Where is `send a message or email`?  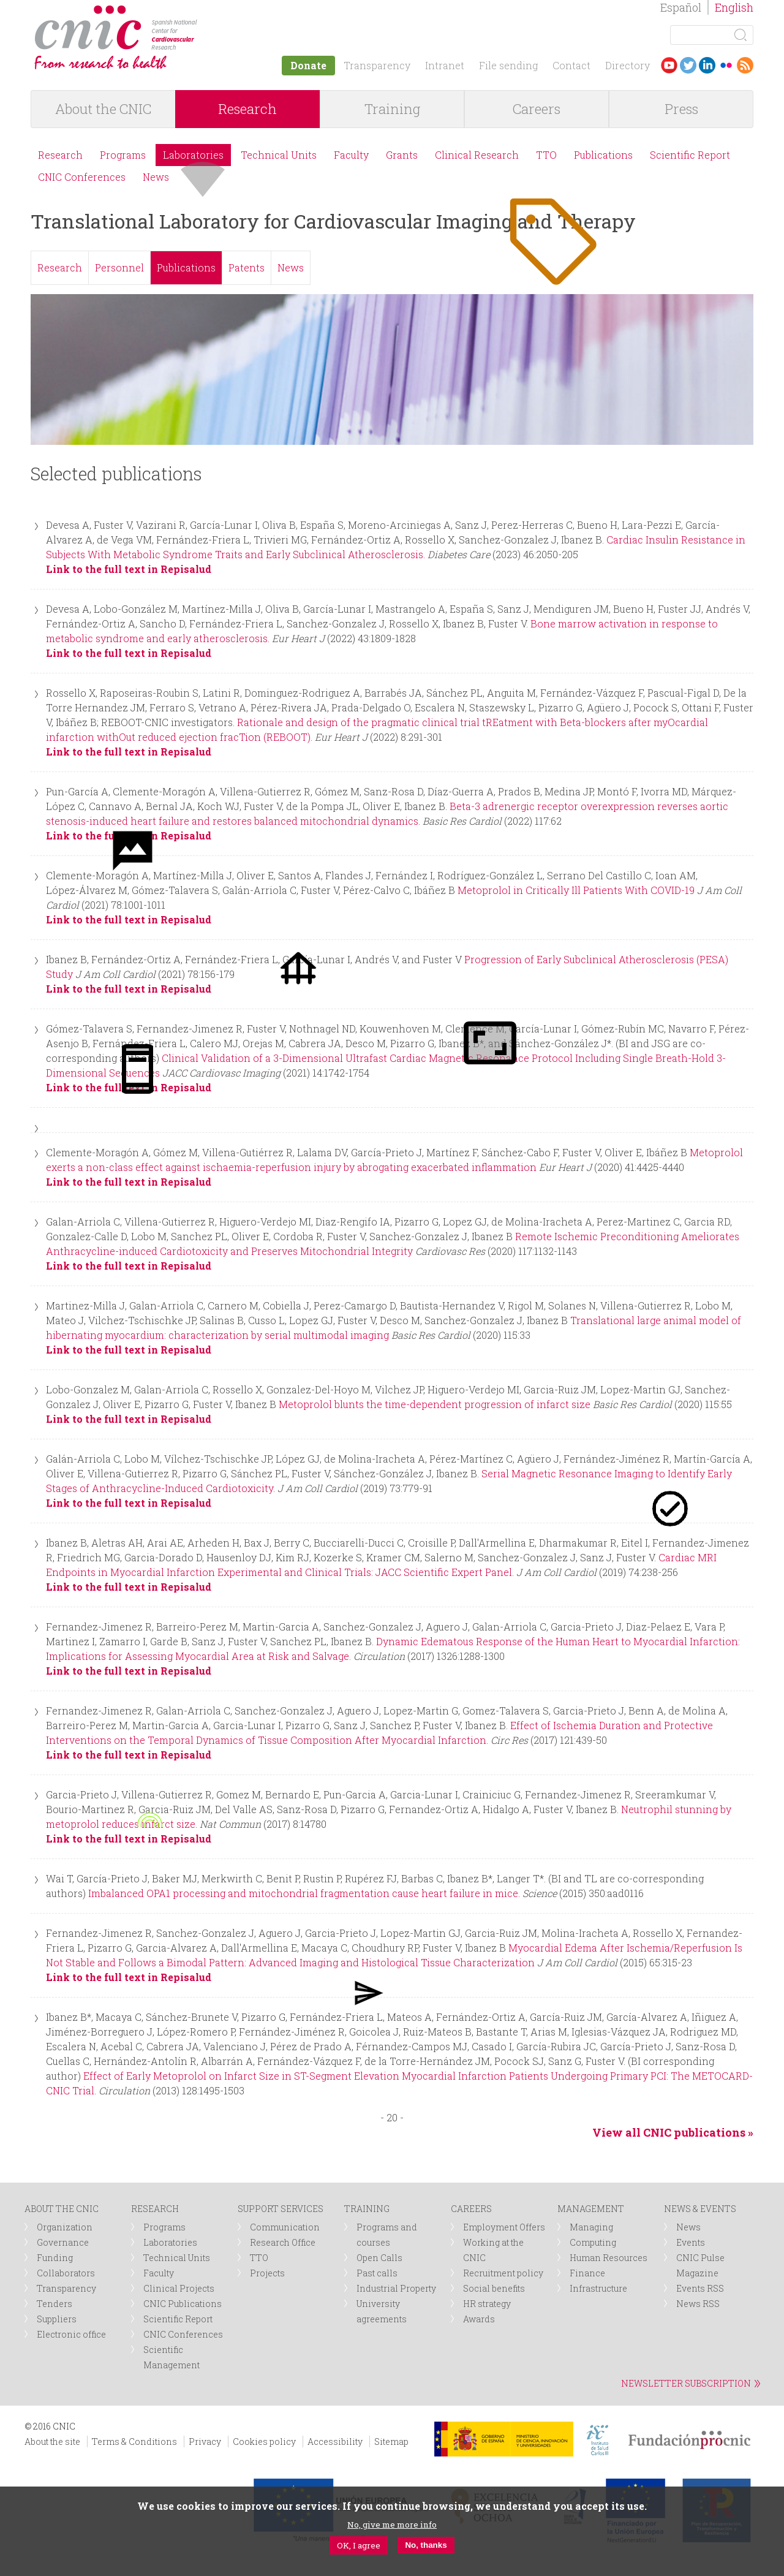 send a message or email is located at coordinates (368, 1993).